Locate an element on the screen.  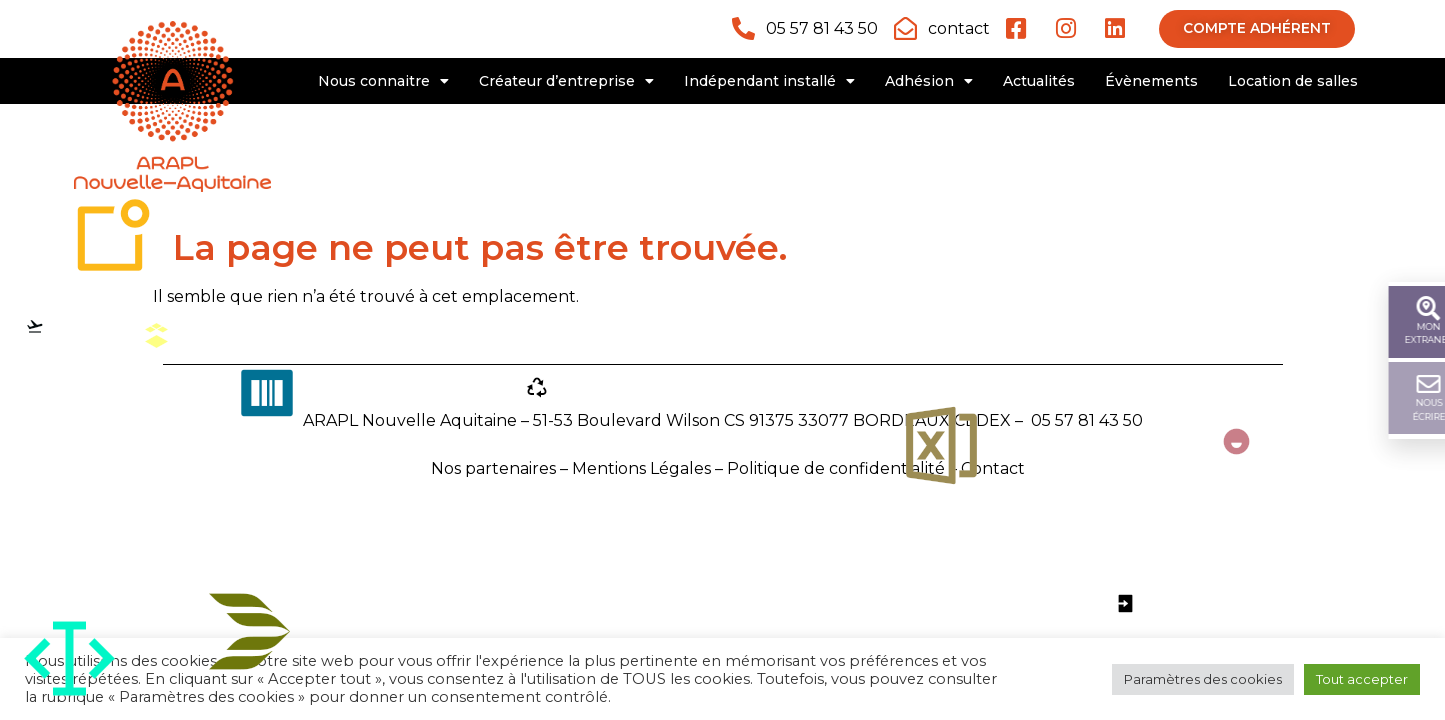
move or reposition the text cursor is located at coordinates (69, 658).